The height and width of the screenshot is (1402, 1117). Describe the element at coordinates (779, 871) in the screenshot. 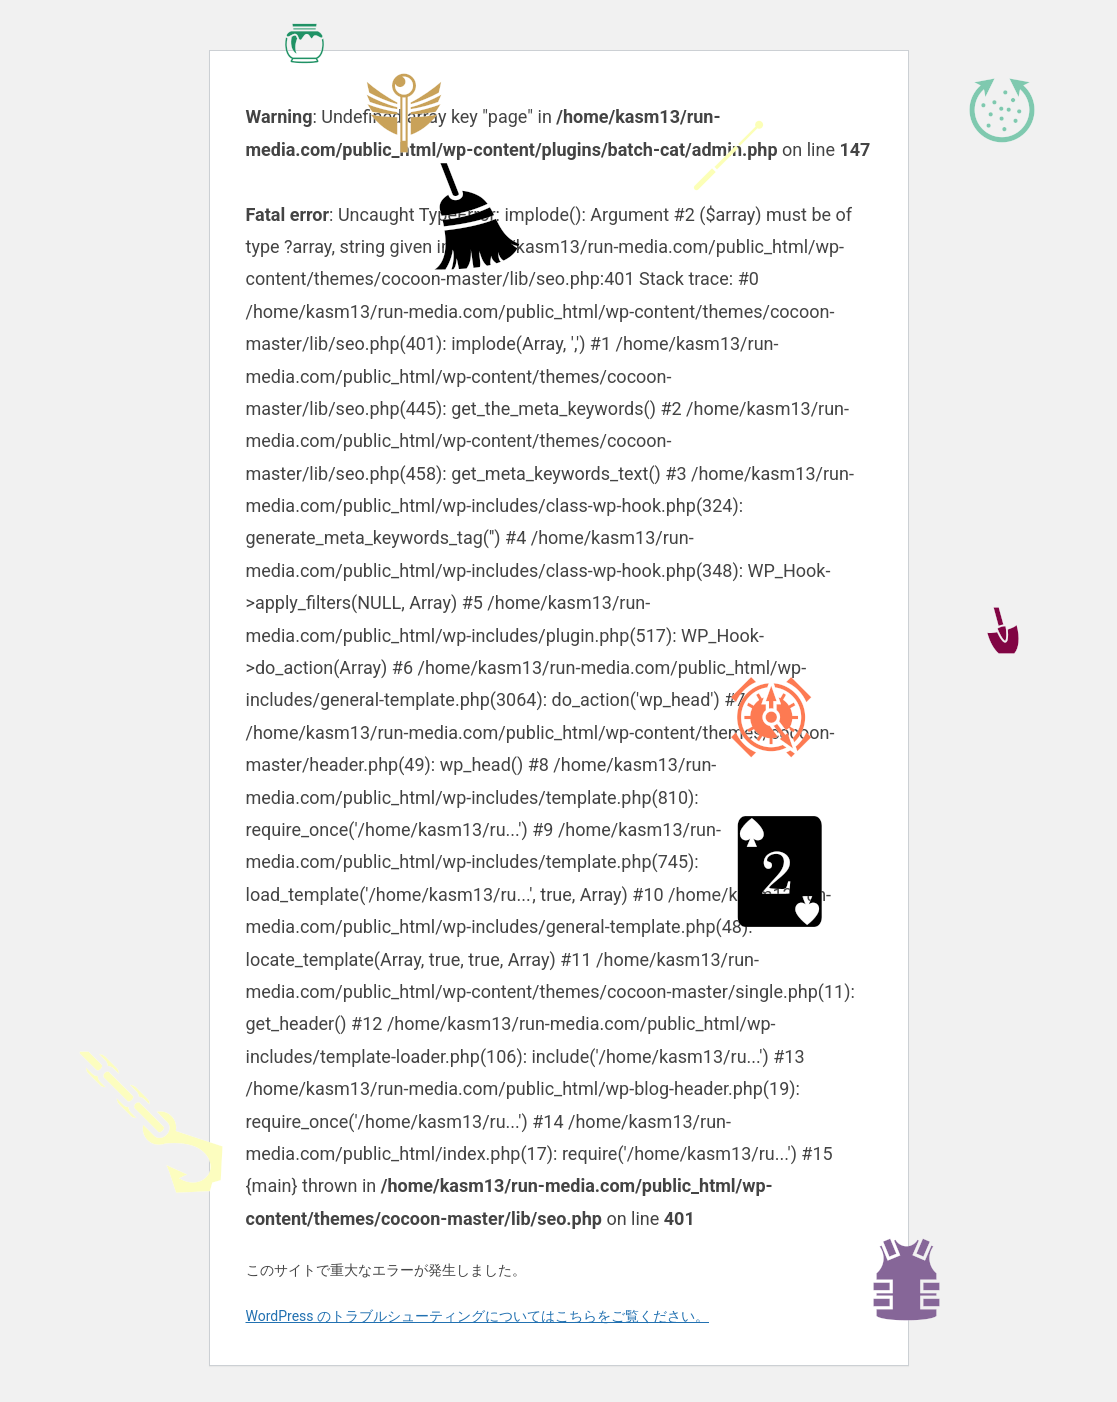

I see `two of spades playing card` at that location.